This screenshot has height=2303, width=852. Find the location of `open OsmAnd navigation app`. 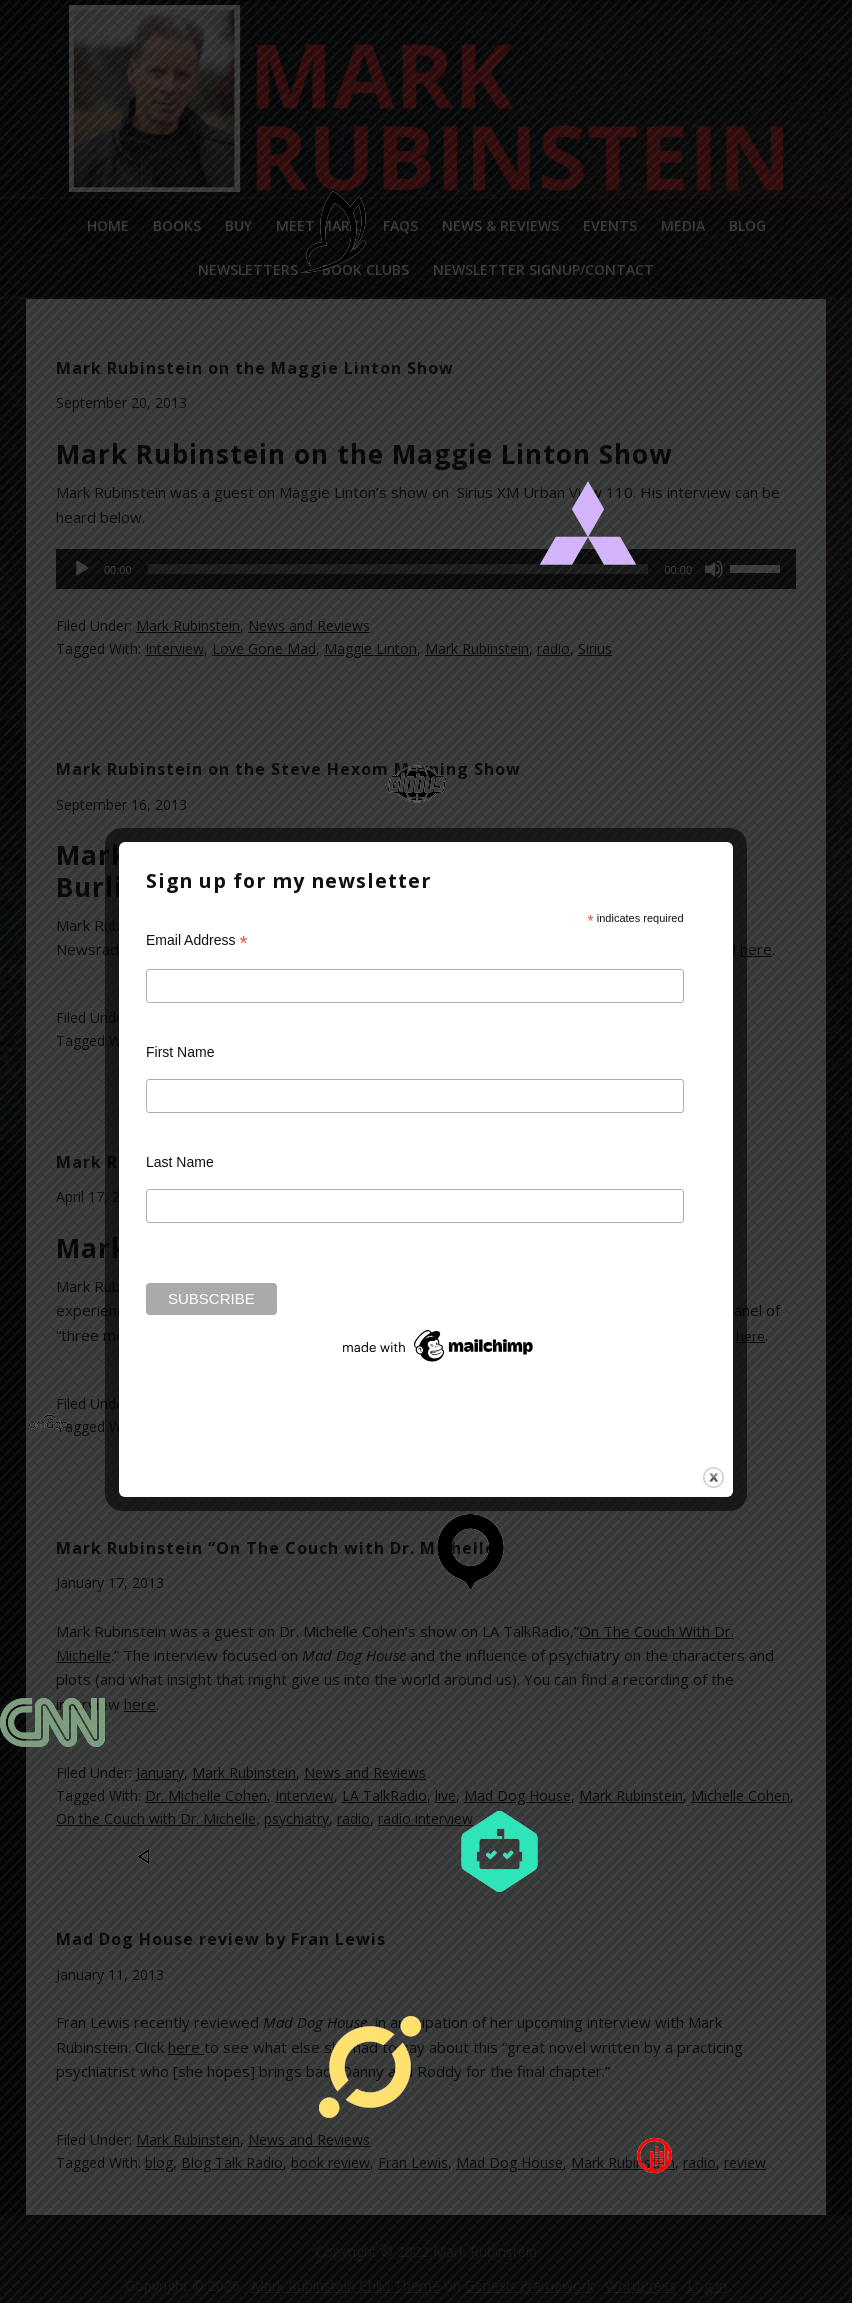

open OsmAnd navigation app is located at coordinates (470, 1551).